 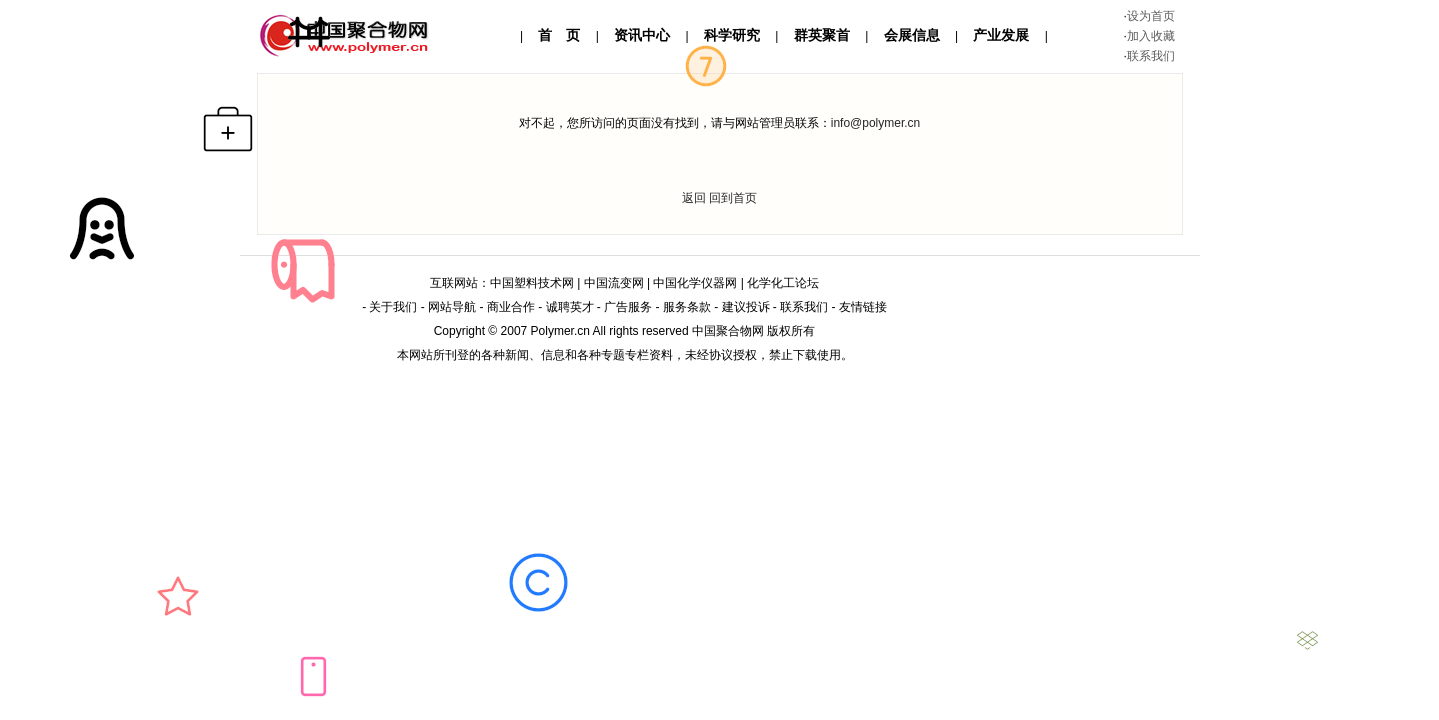 What do you see at coordinates (178, 598) in the screenshot?
I see `add item to favorites` at bounding box center [178, 598].